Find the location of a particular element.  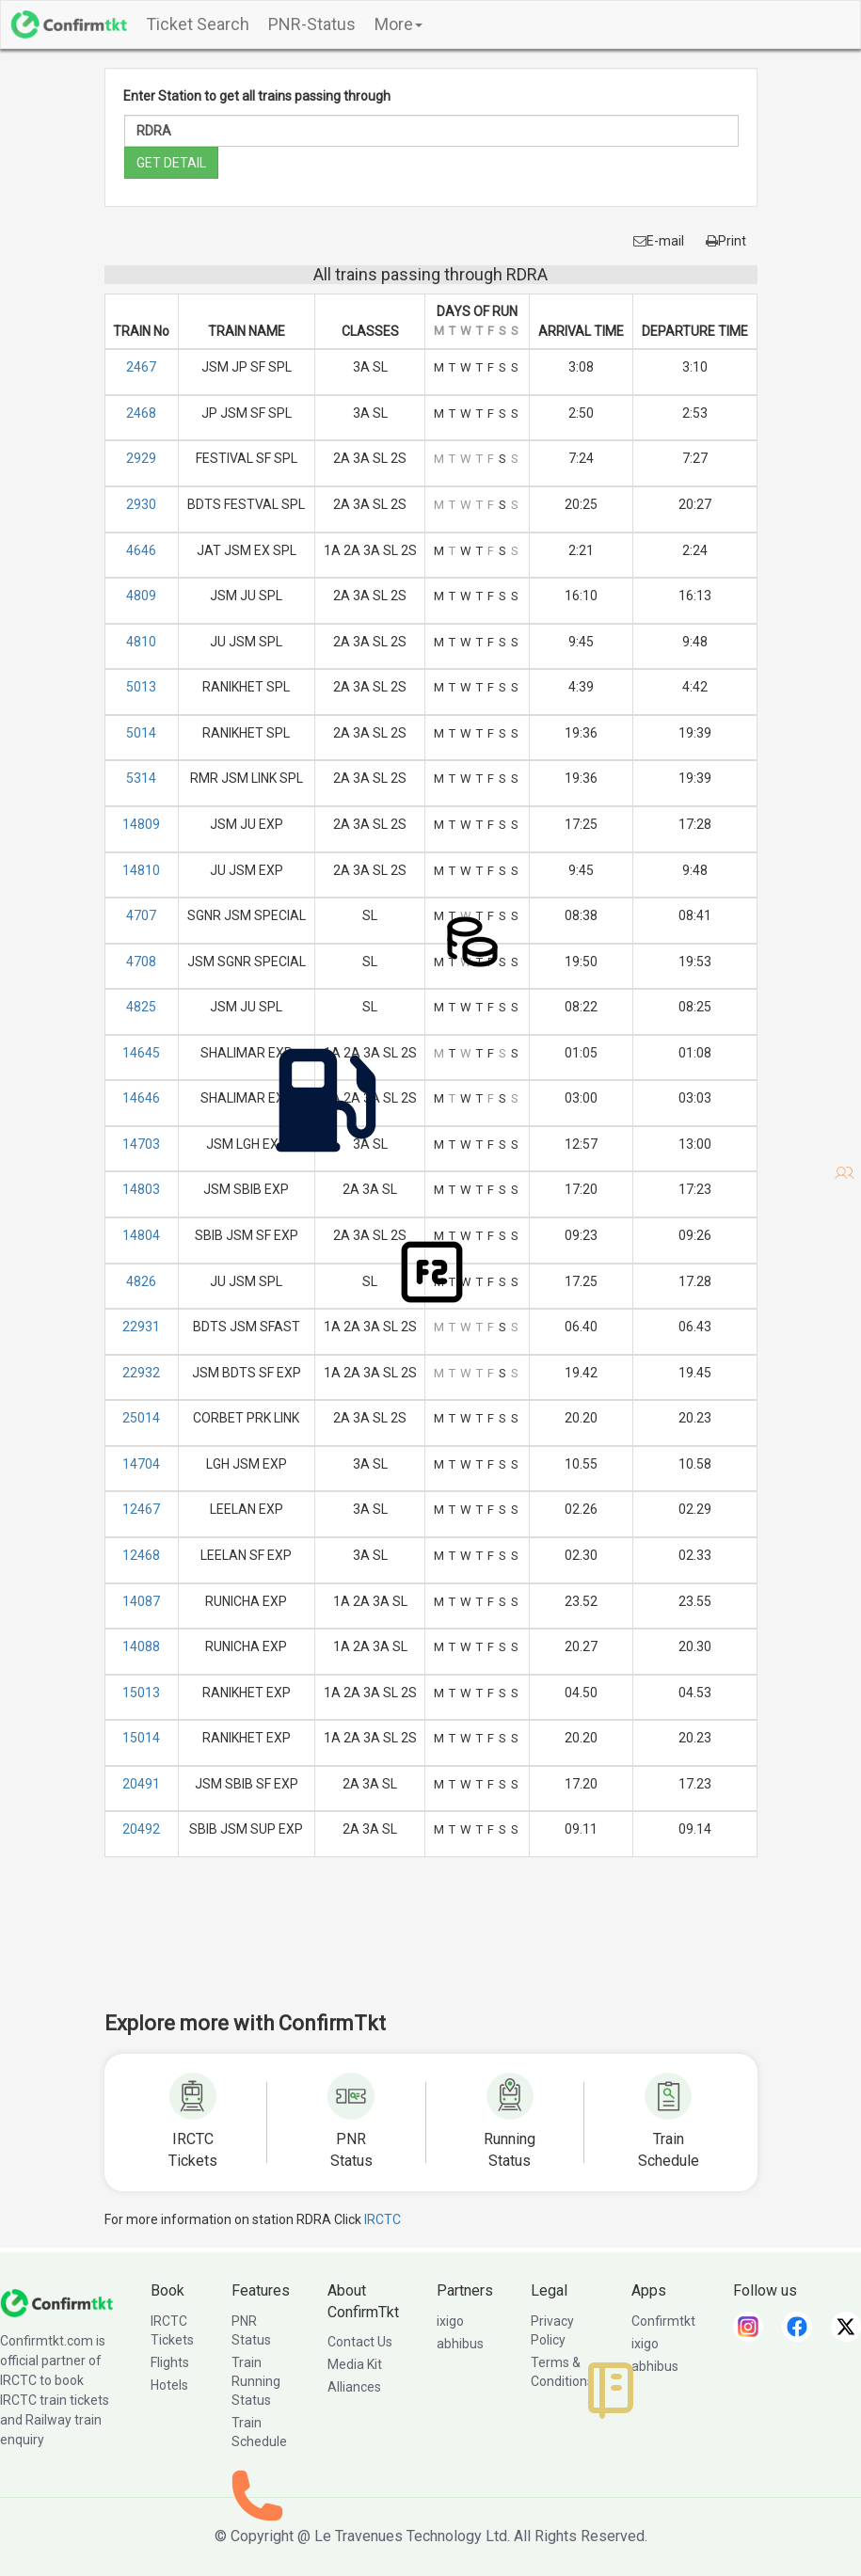

open your notebook or notes is located at coordinates (611, 2388).